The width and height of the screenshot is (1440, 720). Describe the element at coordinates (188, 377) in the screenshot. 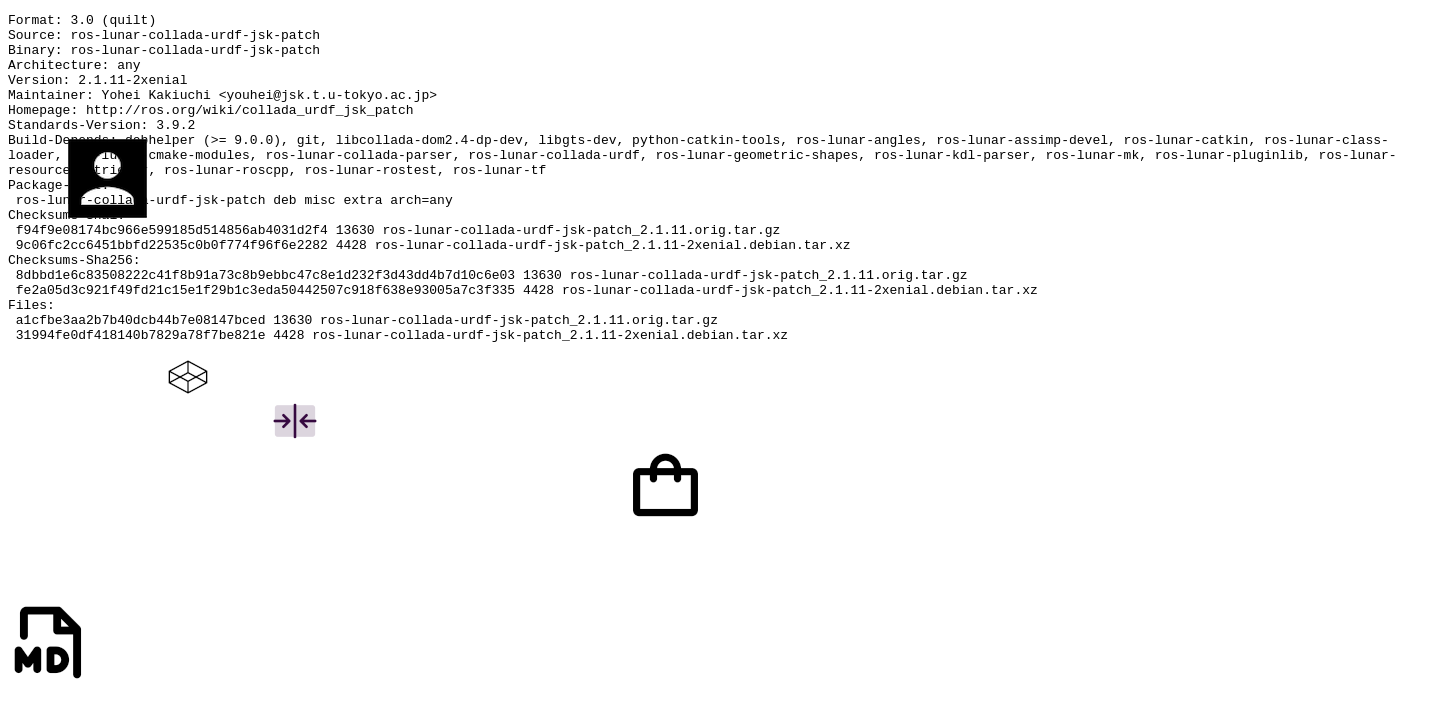

I see `open CodePen profile or project` at that location.